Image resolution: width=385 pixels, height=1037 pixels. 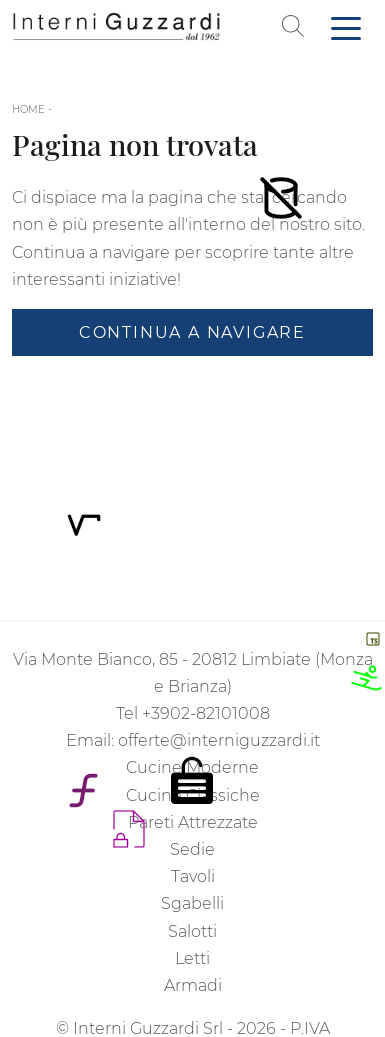 What do you see at coordinates (192, 783) in the screenshot?
I see `unlocked or unsecured state` at bounding box center [192, 783].